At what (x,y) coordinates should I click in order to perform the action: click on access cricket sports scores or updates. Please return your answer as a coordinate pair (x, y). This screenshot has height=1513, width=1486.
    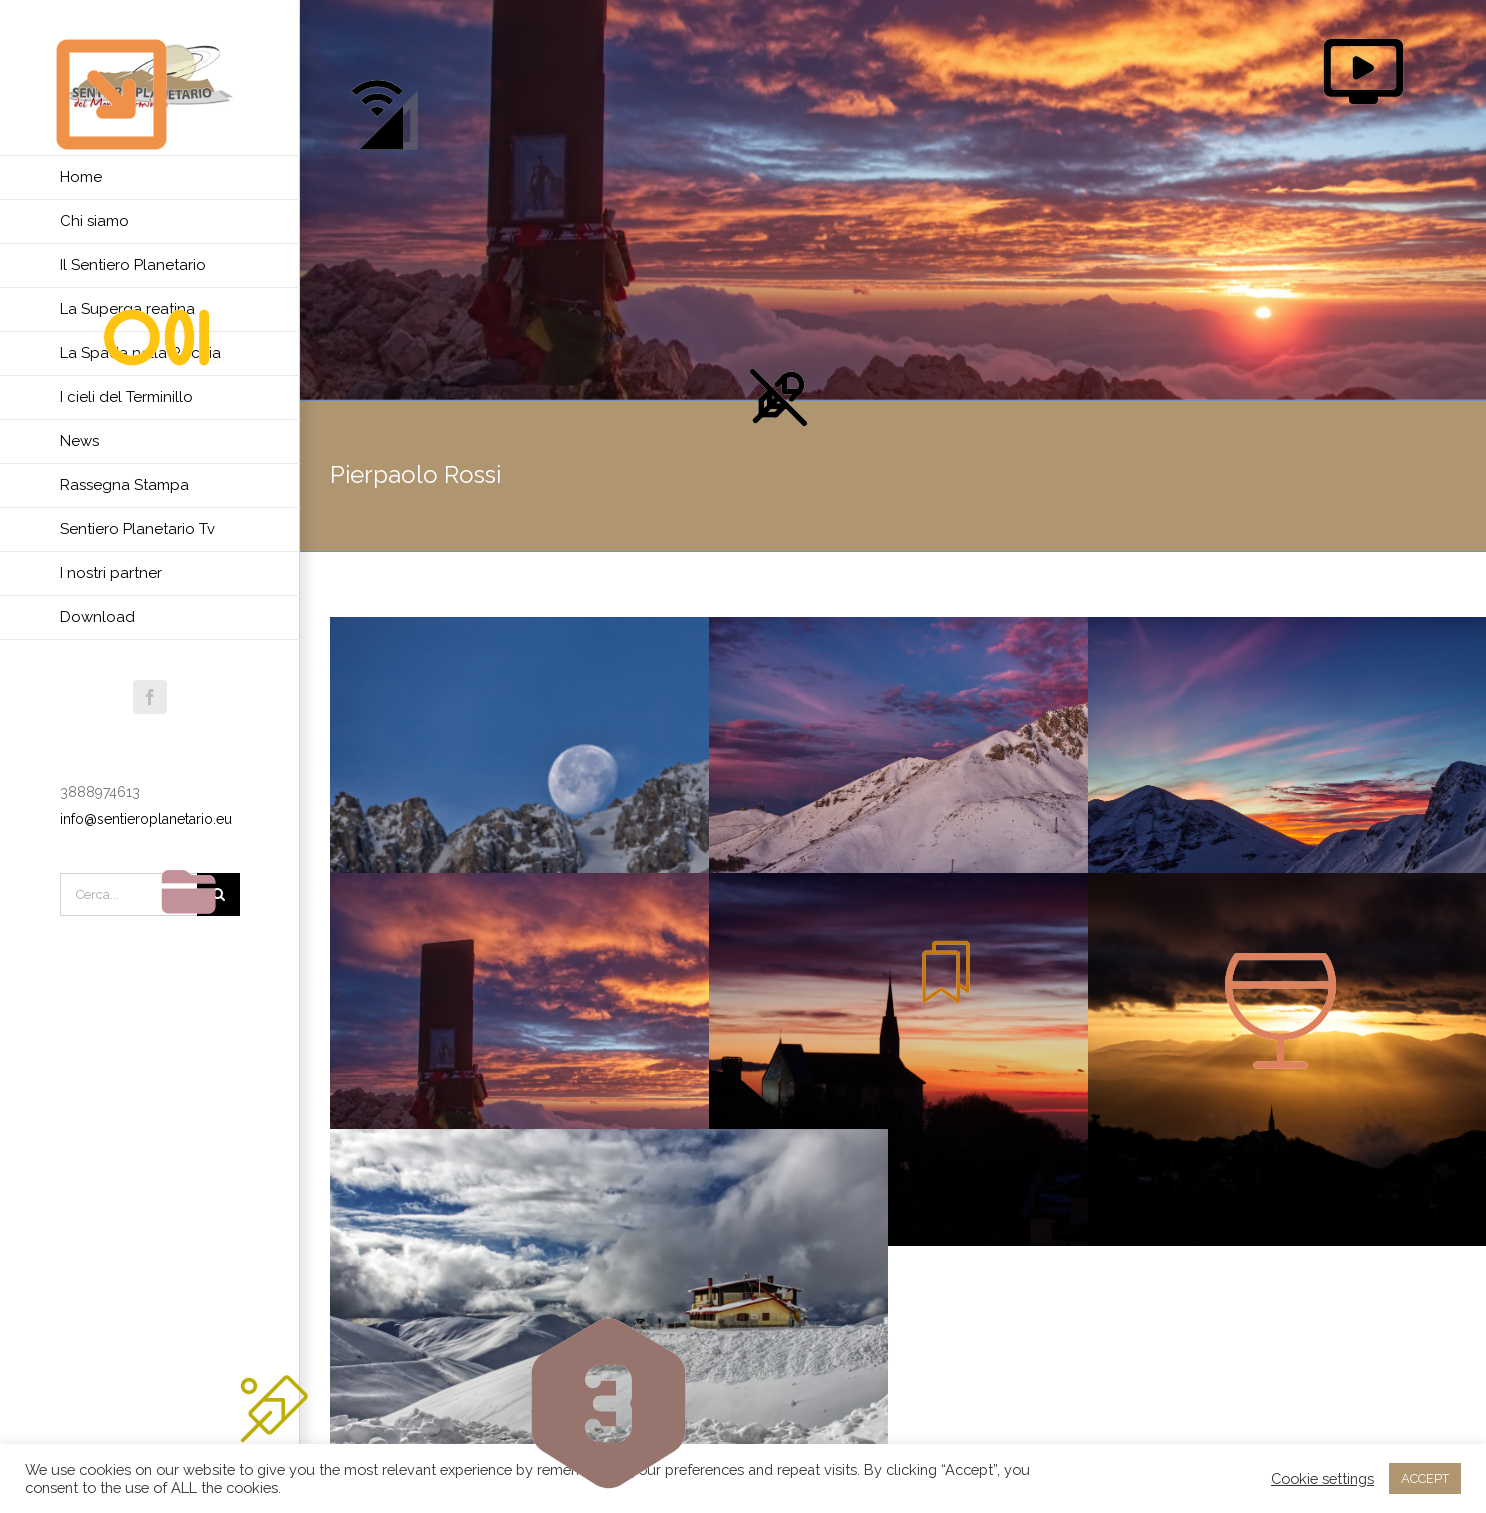
    Looking at the image, I should click on (270, 1407).